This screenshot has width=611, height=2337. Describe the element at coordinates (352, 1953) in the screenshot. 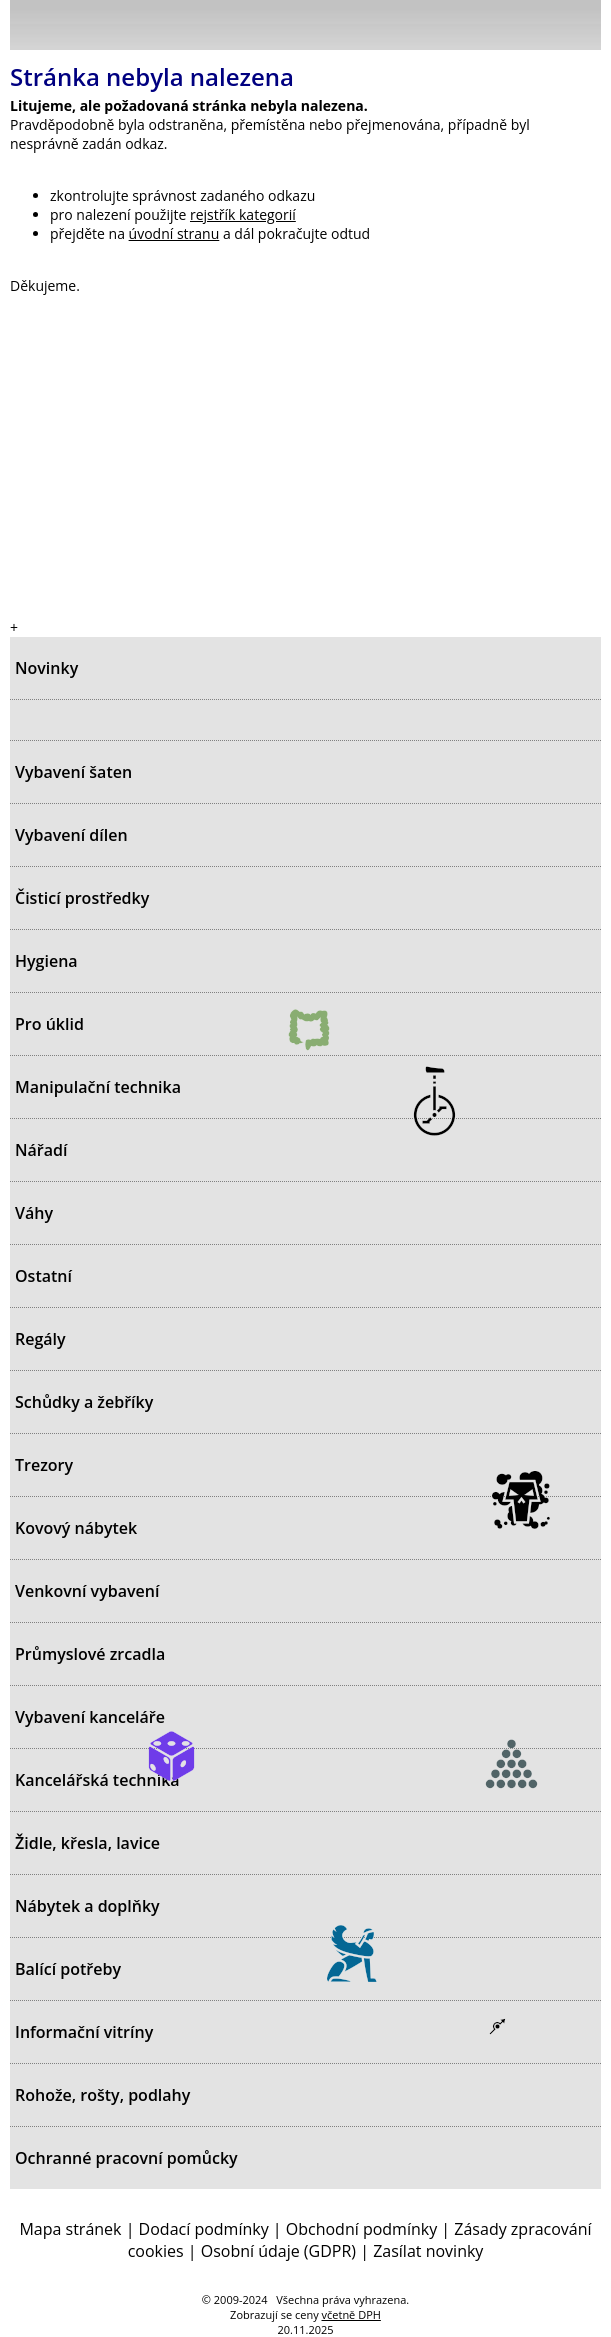

I see `access Greek mythology content or trivia` at that location.